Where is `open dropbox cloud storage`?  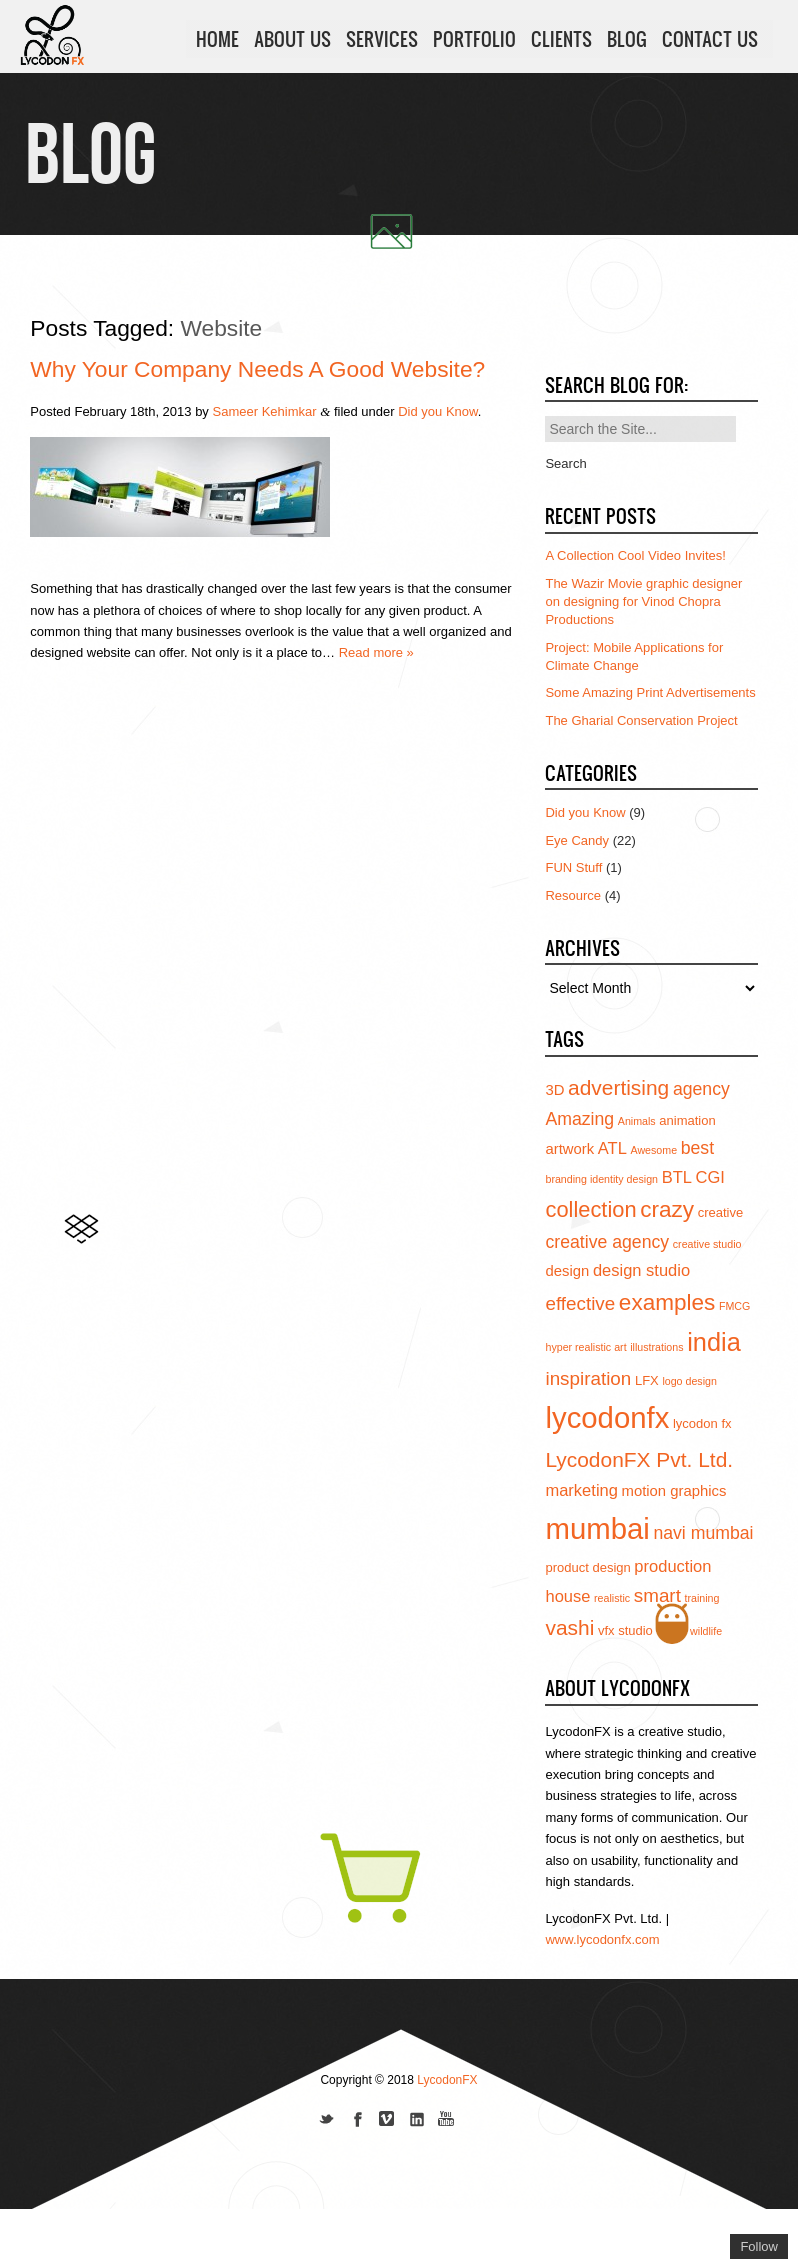
open dropbox cloud storage is located at coordinates (81, 1227).